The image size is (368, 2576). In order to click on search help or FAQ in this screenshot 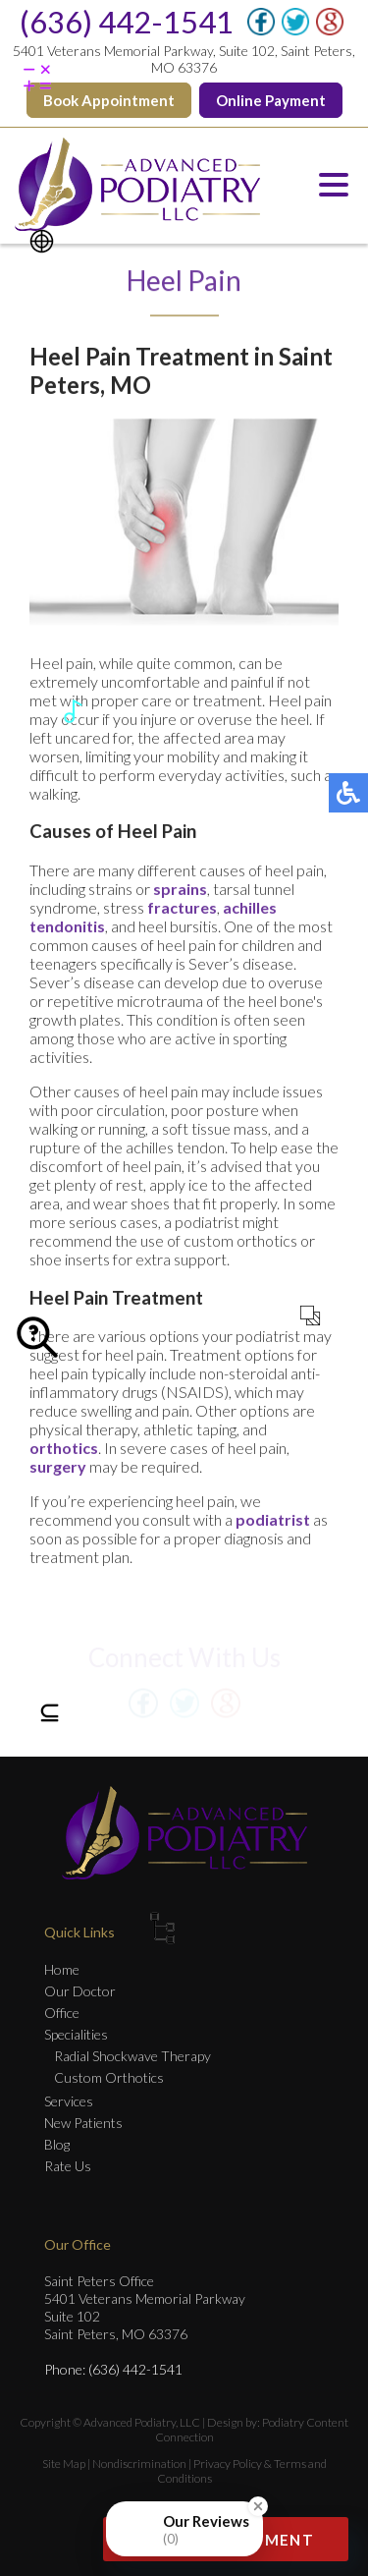, I will do `click(37, 1337)`.